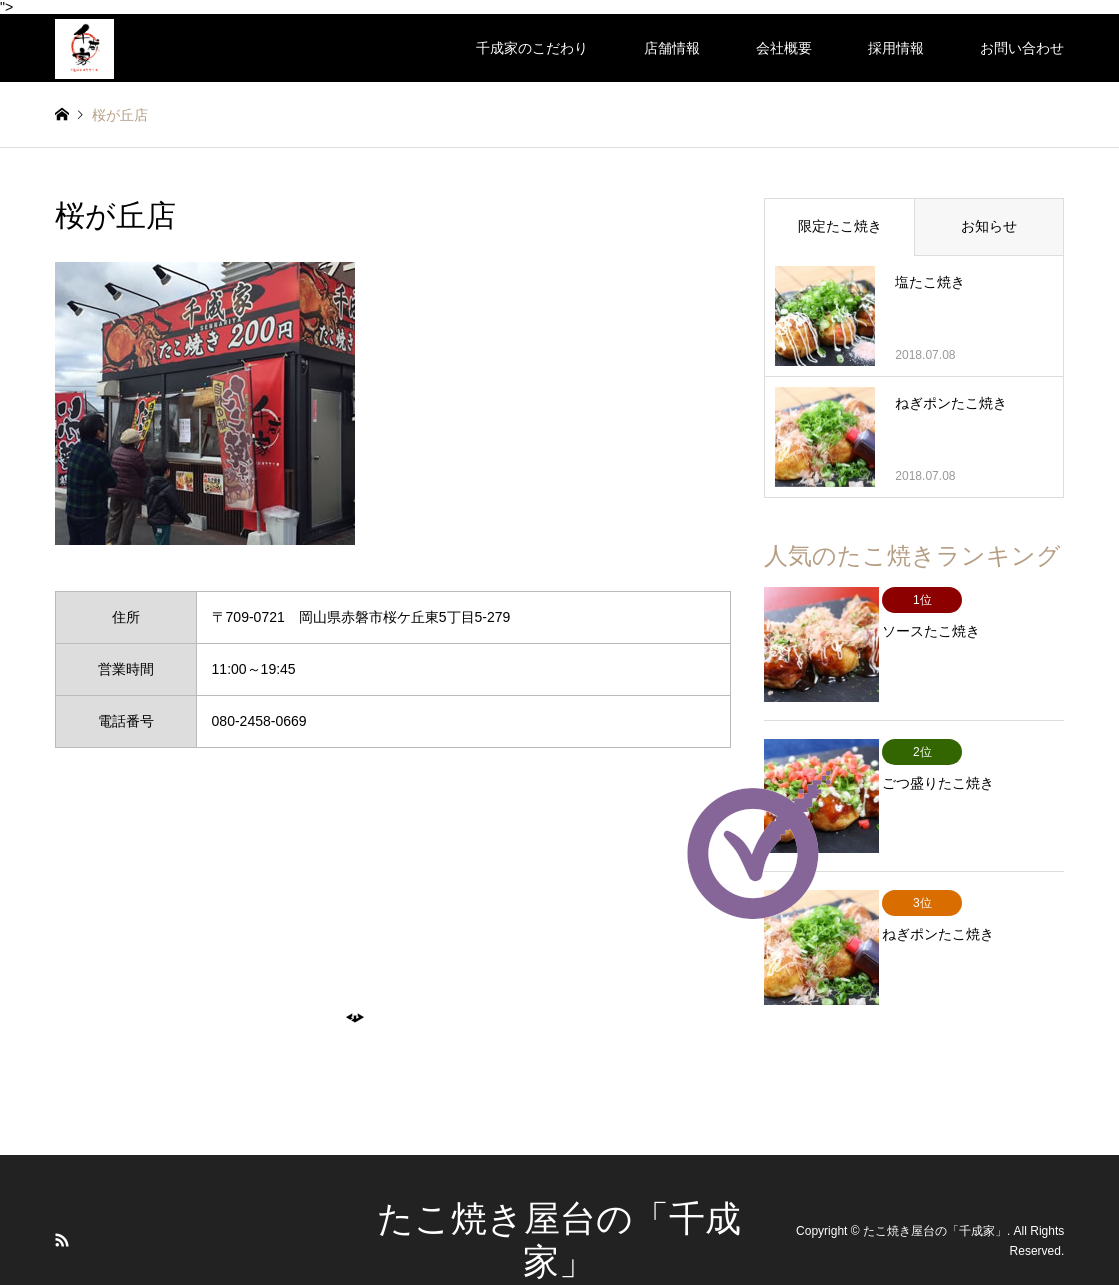  What do you see at coordinates (355, 1018) in the screenshot?
I see `basic attention token (bat) cryptocurrency logo` at bounding box center [355, 1018].